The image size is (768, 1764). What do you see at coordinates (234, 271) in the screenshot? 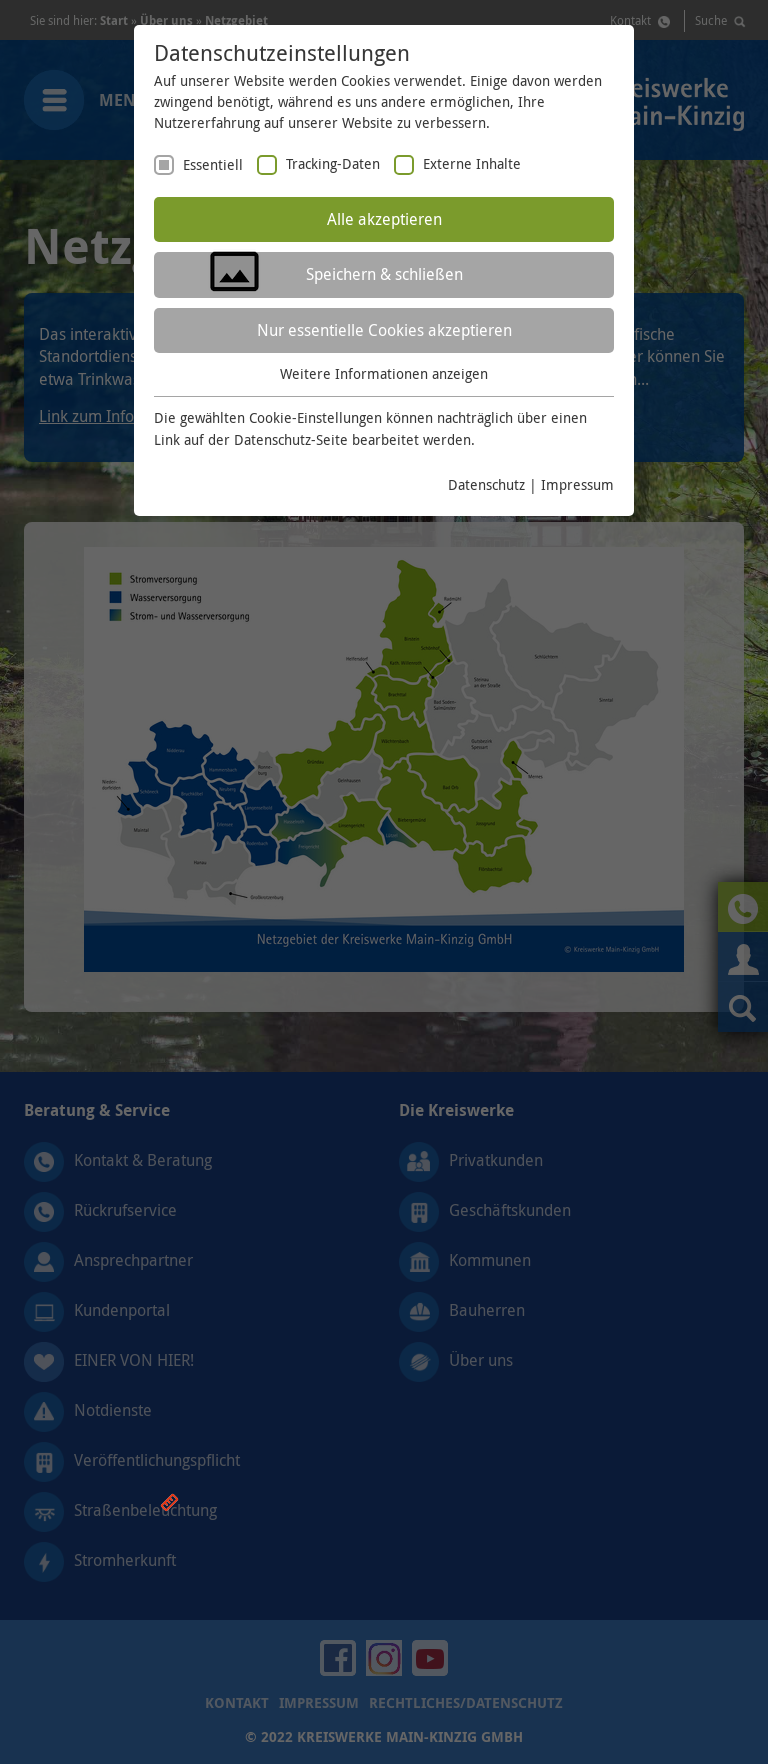
I see `view photo at actual size` at bounding box center [234, 271].